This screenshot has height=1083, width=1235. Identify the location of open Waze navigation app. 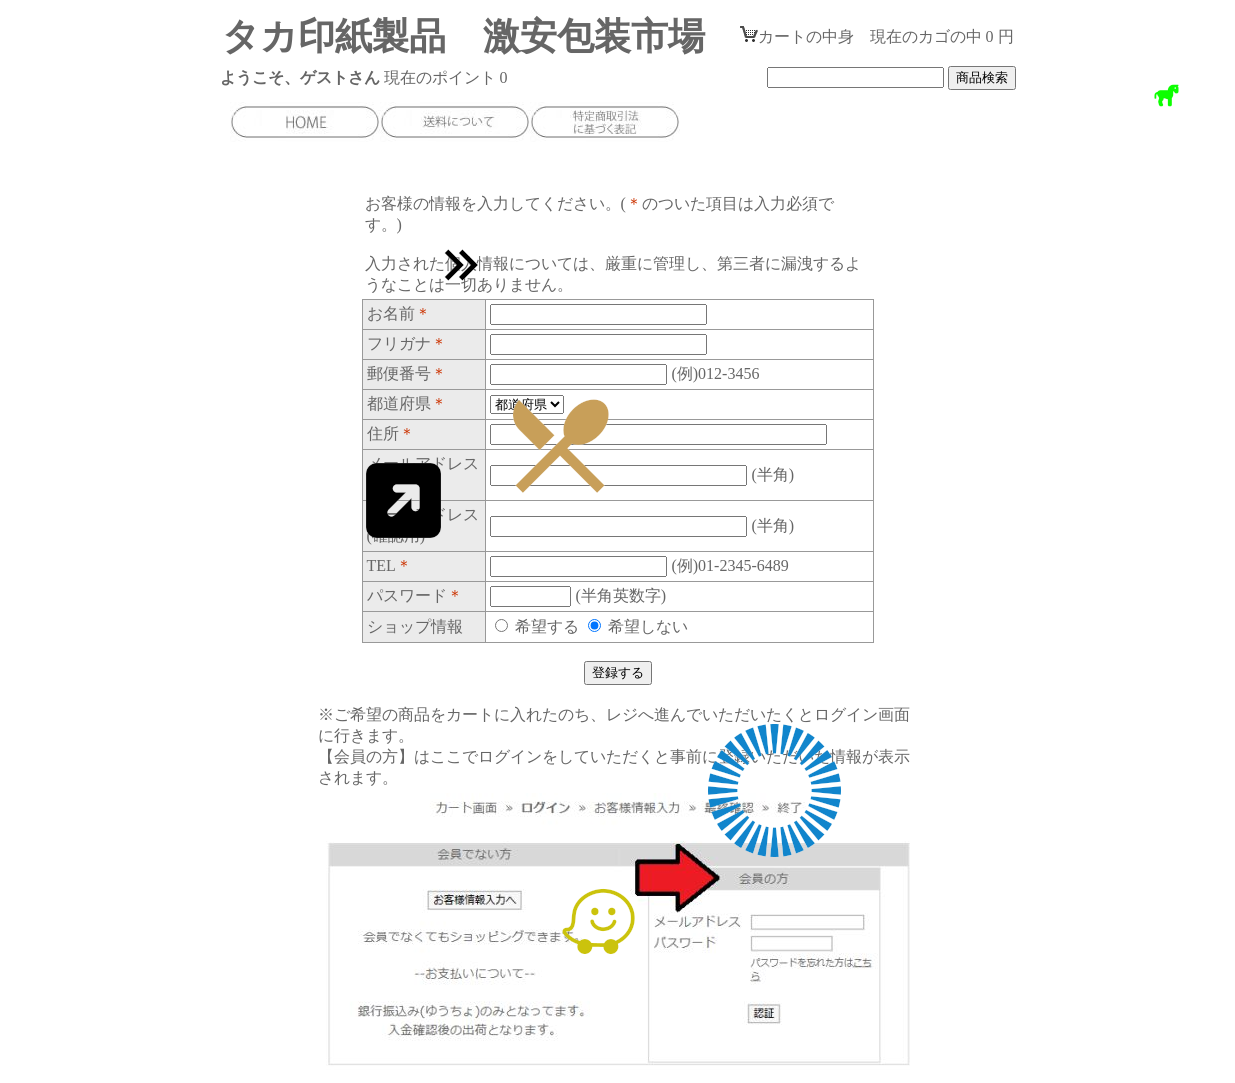
(598, 921).